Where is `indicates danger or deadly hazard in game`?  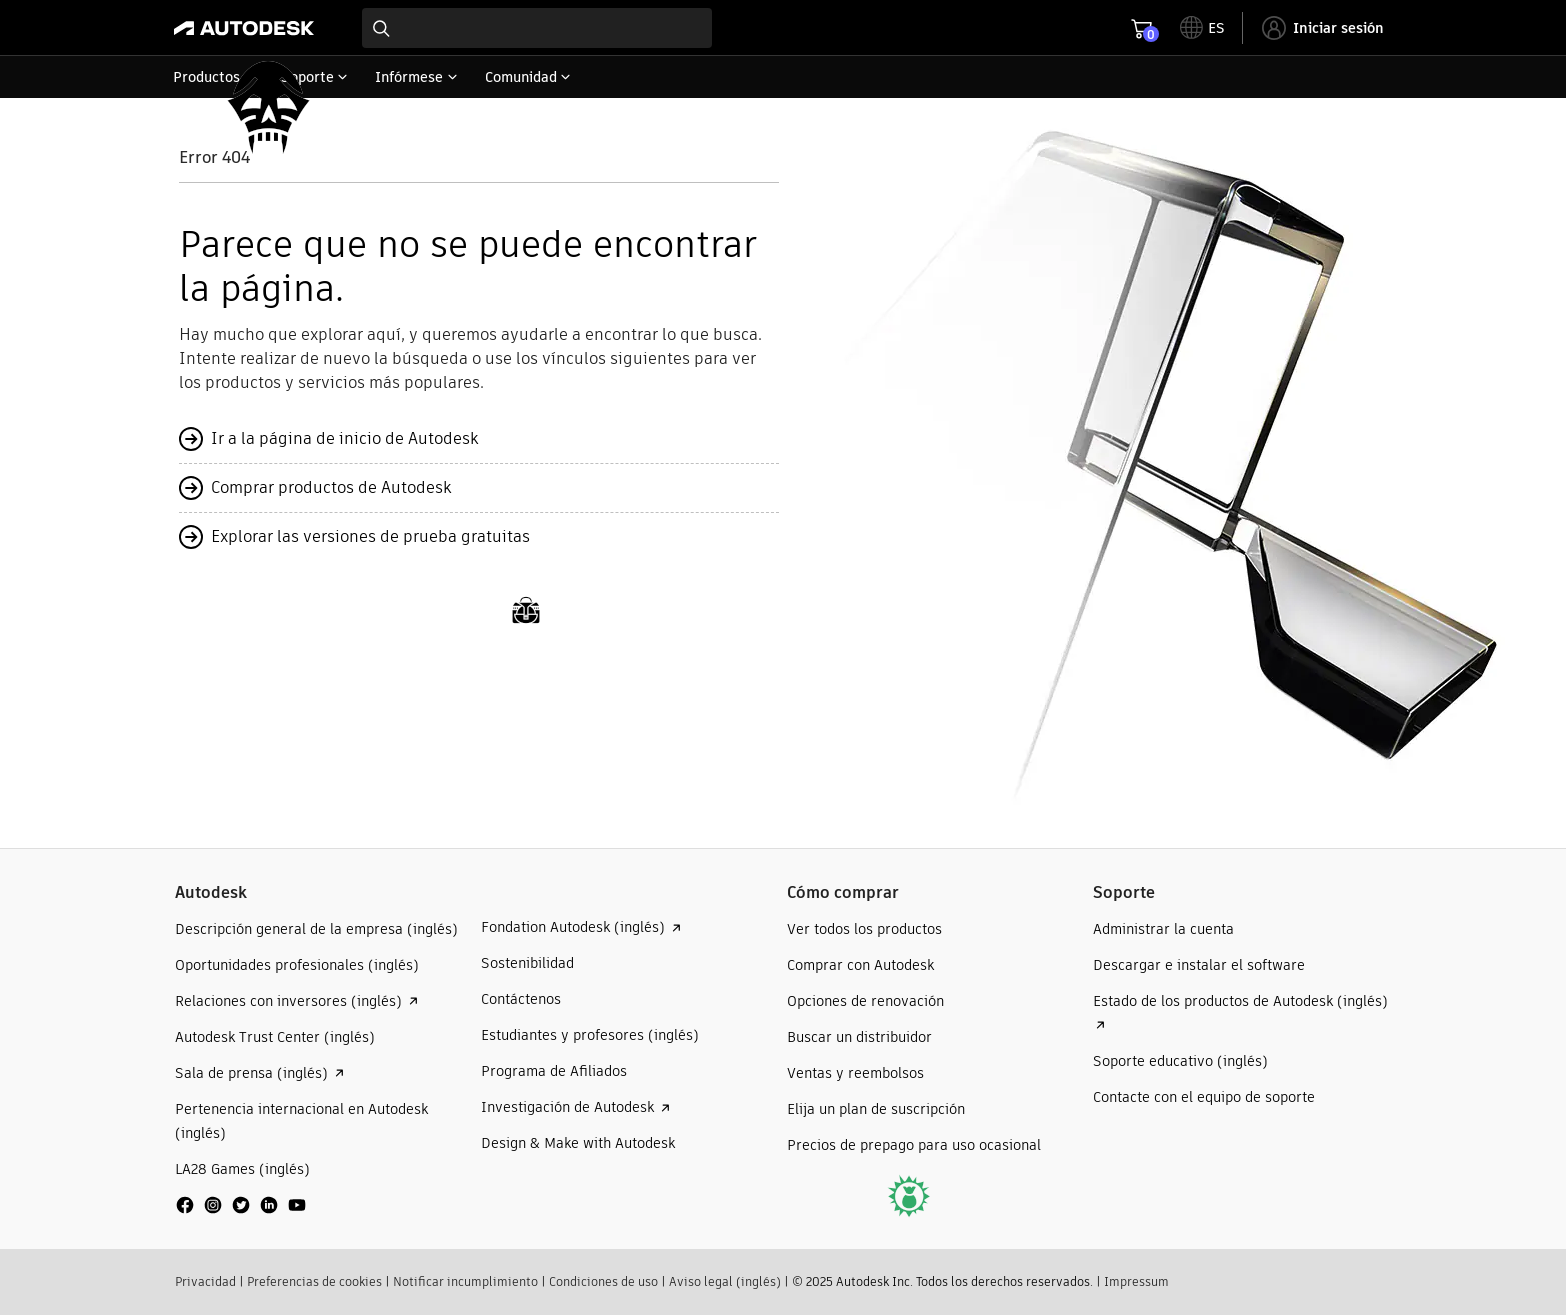
indicates danger or deadly hazard in game is located at coordinates (269, 108).